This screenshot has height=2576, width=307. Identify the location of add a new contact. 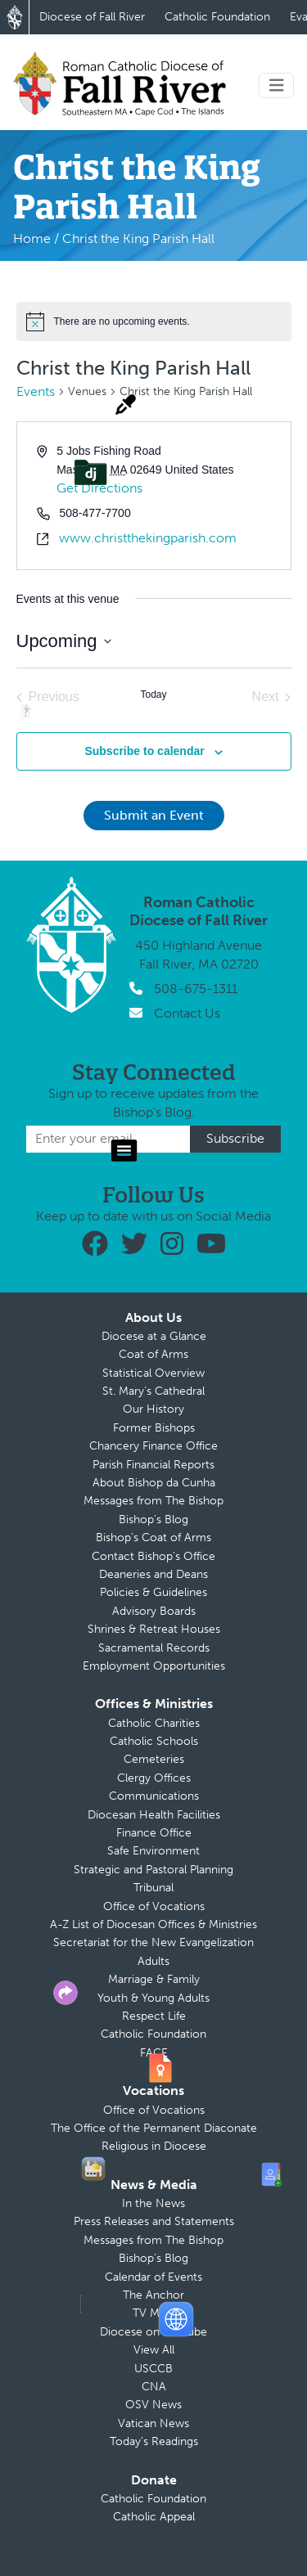
(271, 2174).